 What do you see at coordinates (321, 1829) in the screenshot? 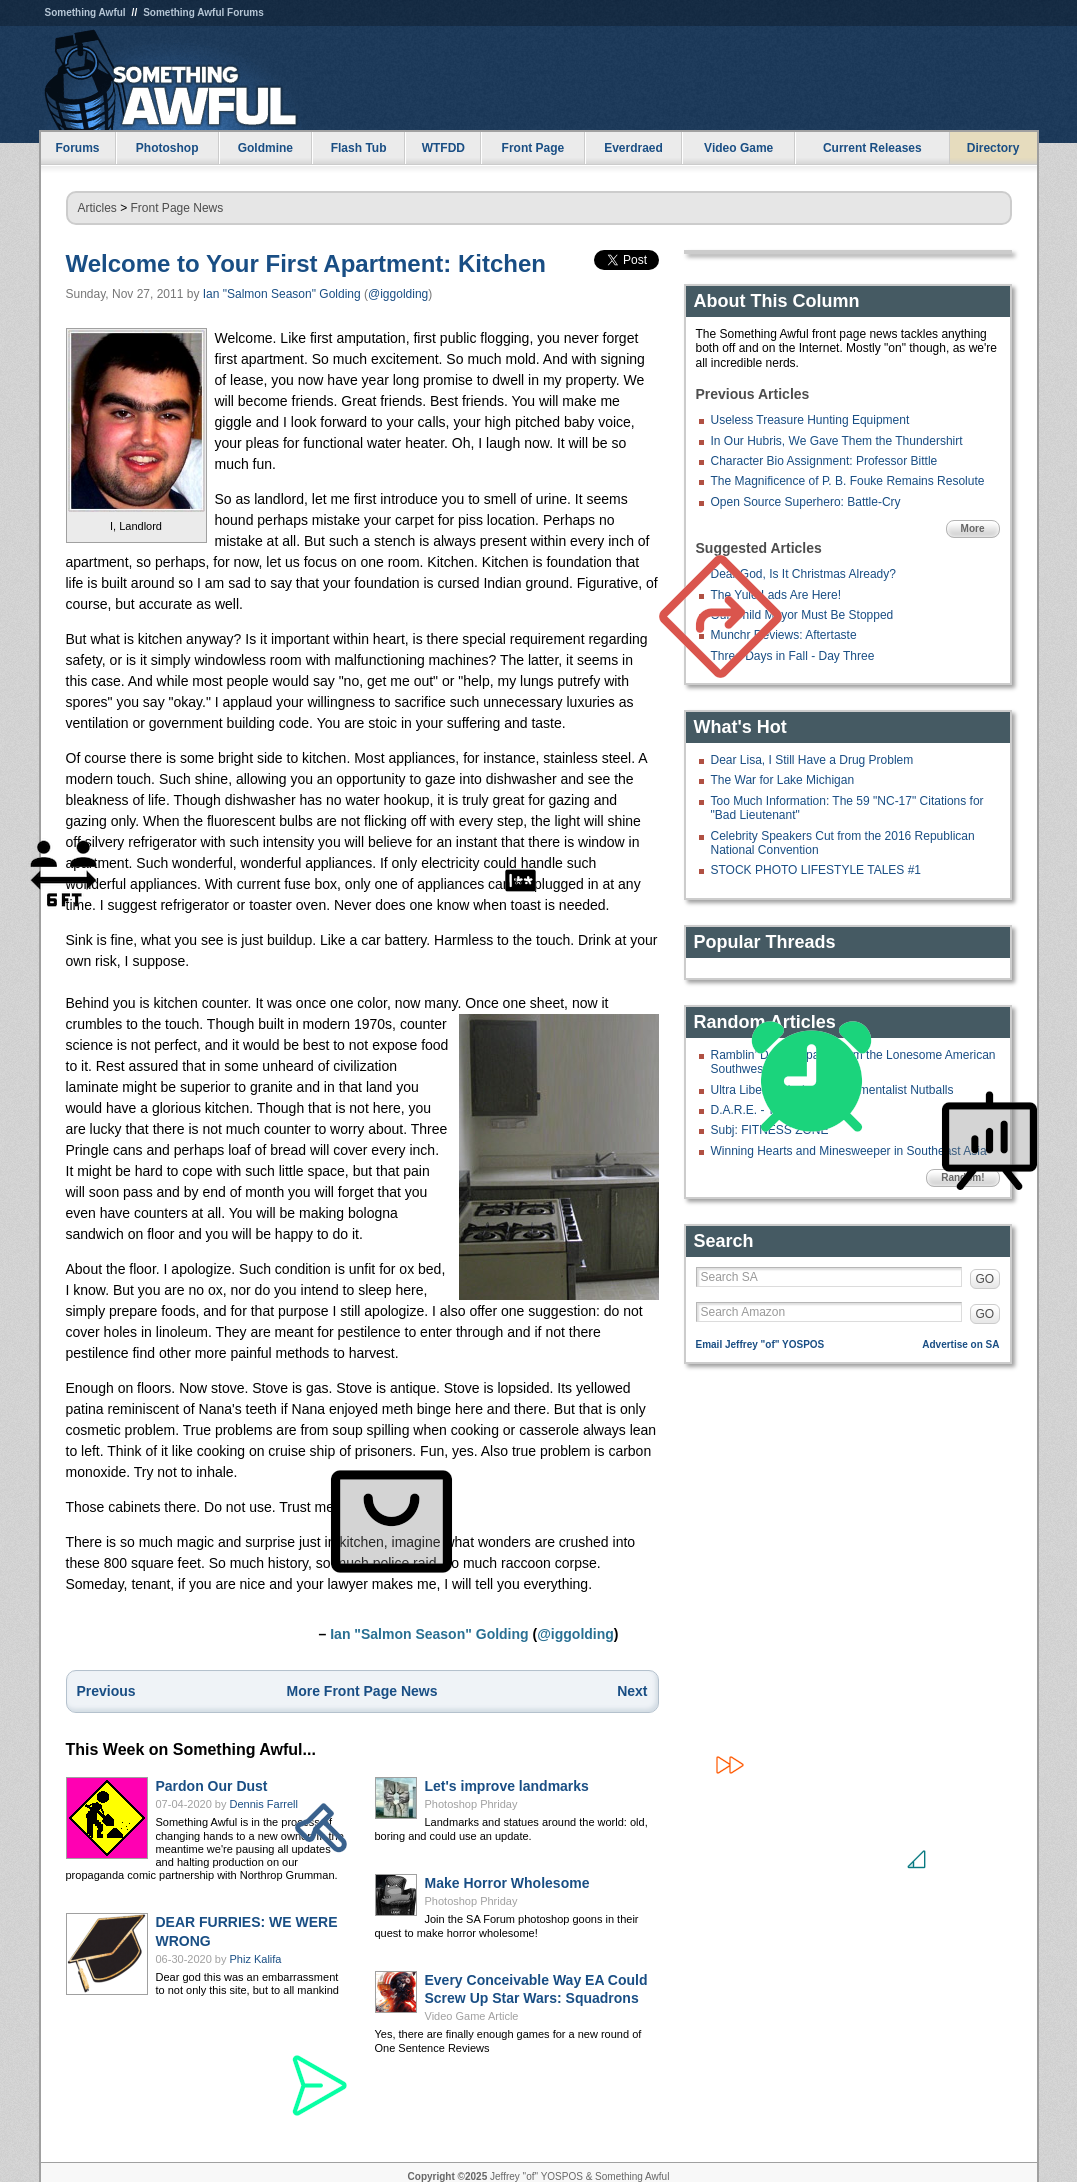
I see `access crafting or woodcutting tools` at bounding box center [321, 1829].